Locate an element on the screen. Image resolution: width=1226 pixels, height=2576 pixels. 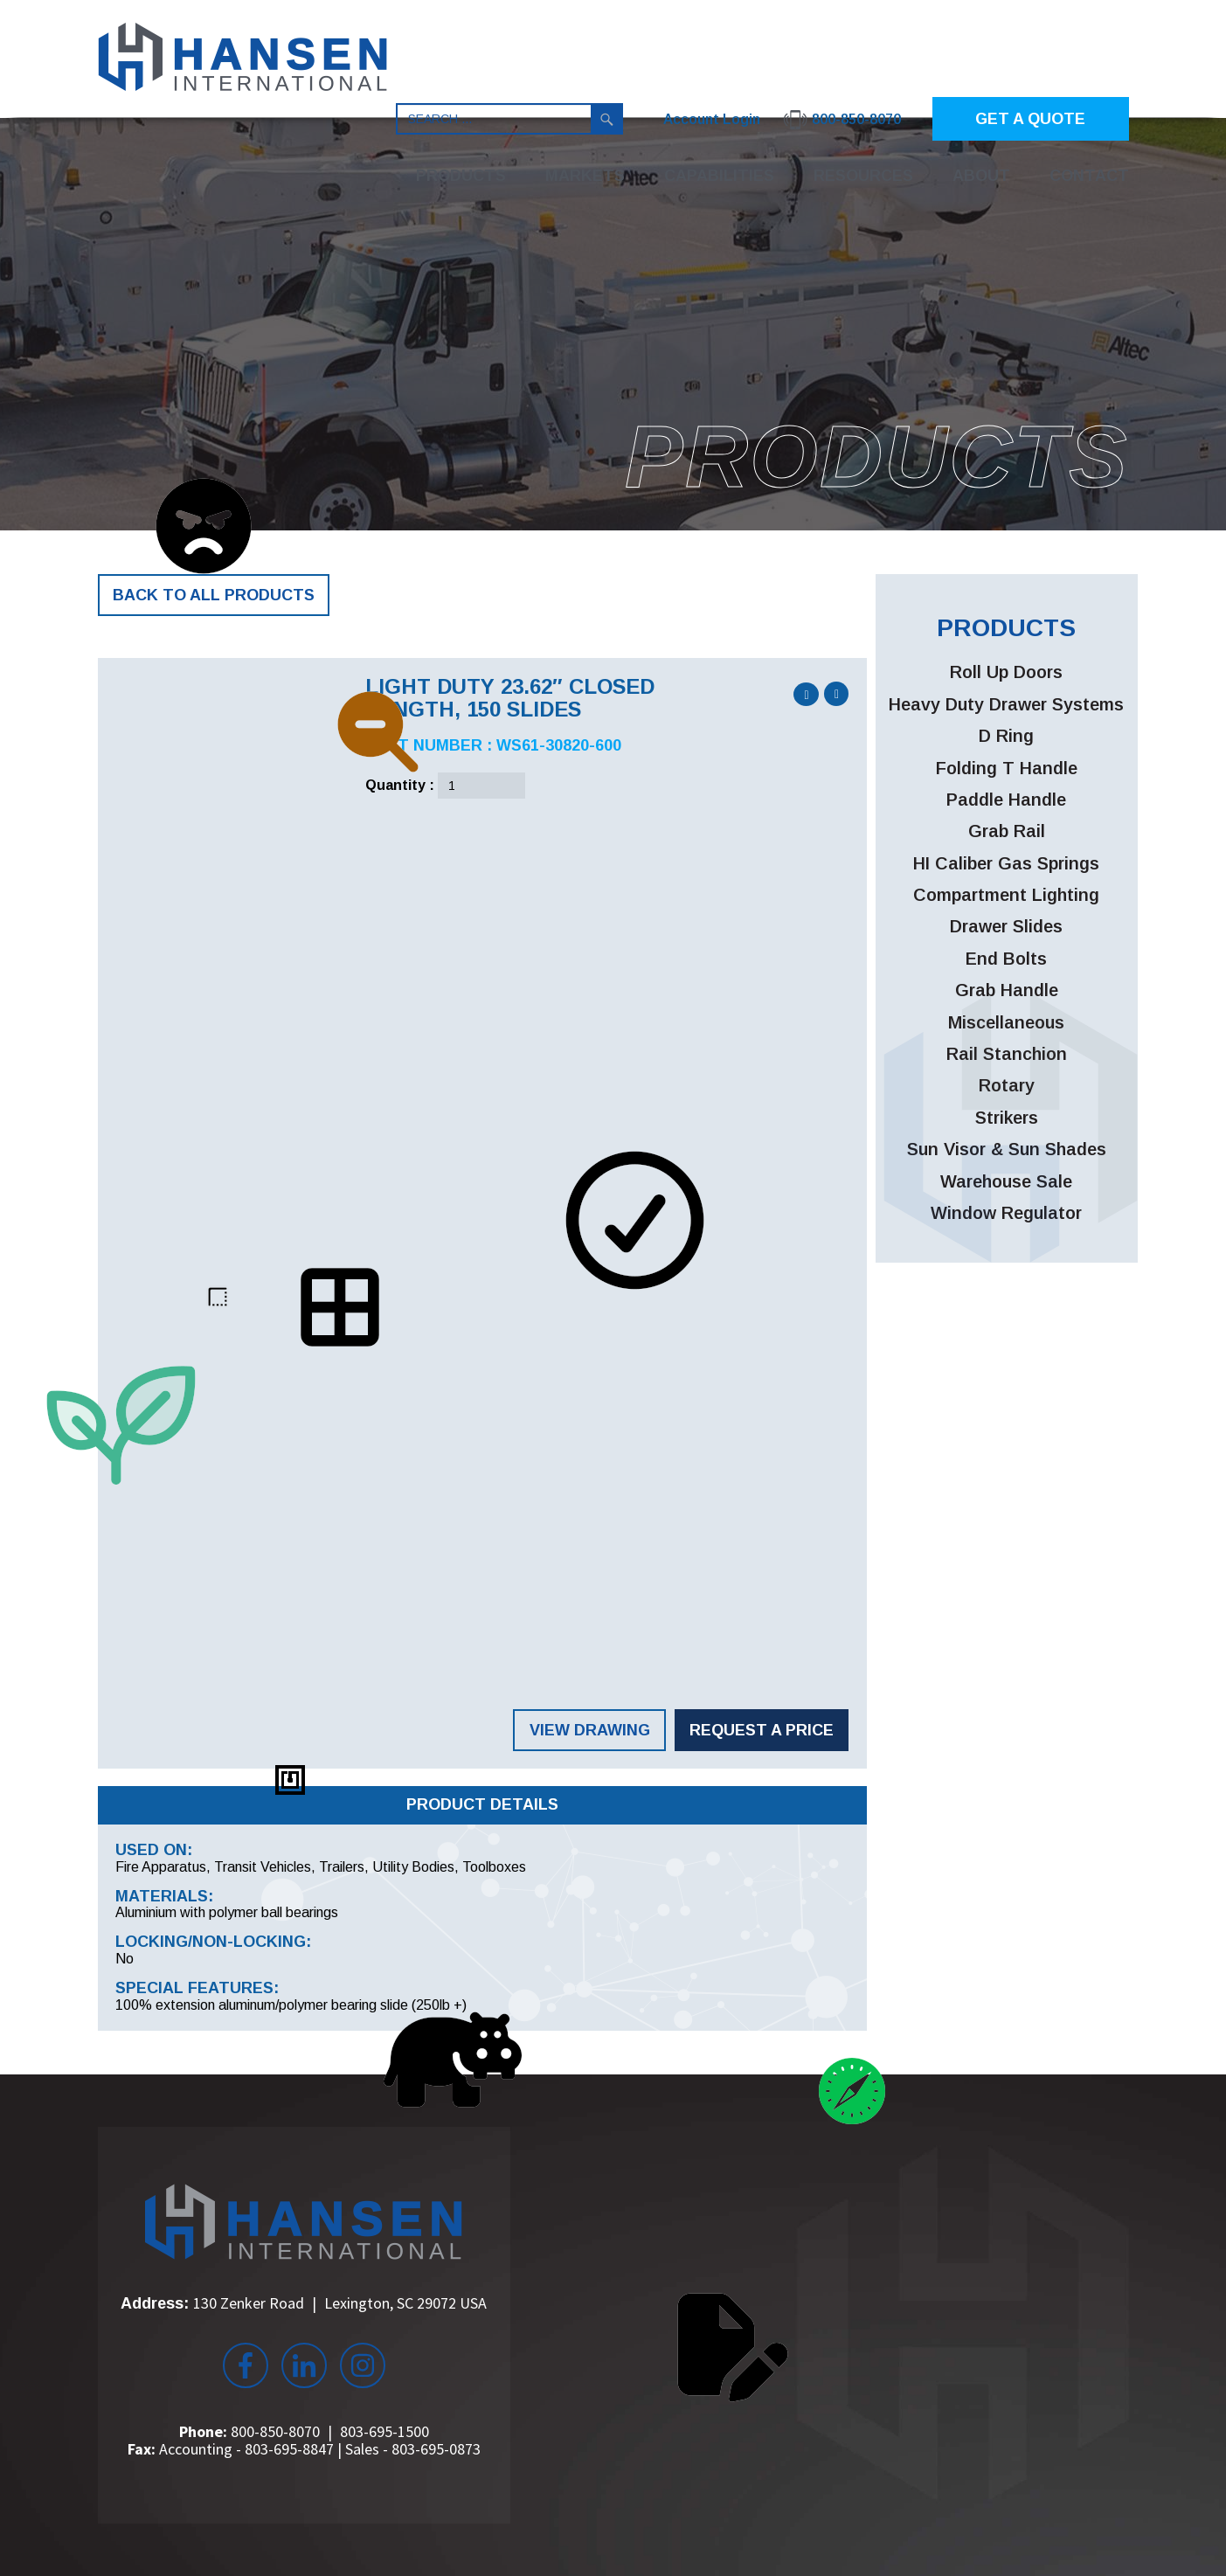
react to a post with anger is located at coordinates (204, 526).